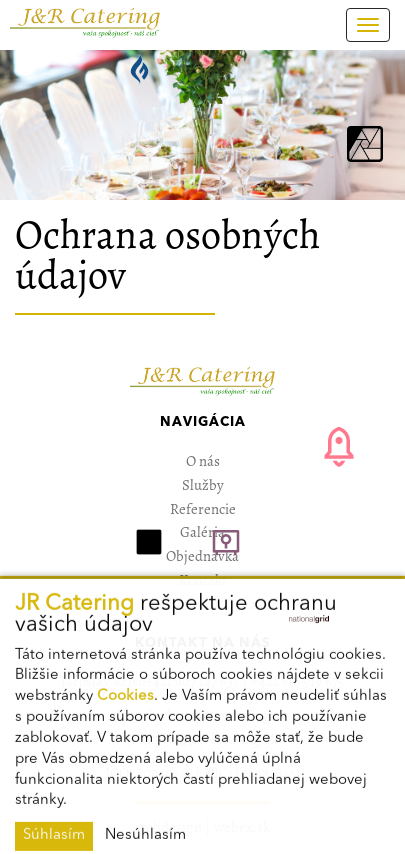  Describe the element at coordinates (226, 542) in the screenshot. I see `access secure storage or vault` at that location.